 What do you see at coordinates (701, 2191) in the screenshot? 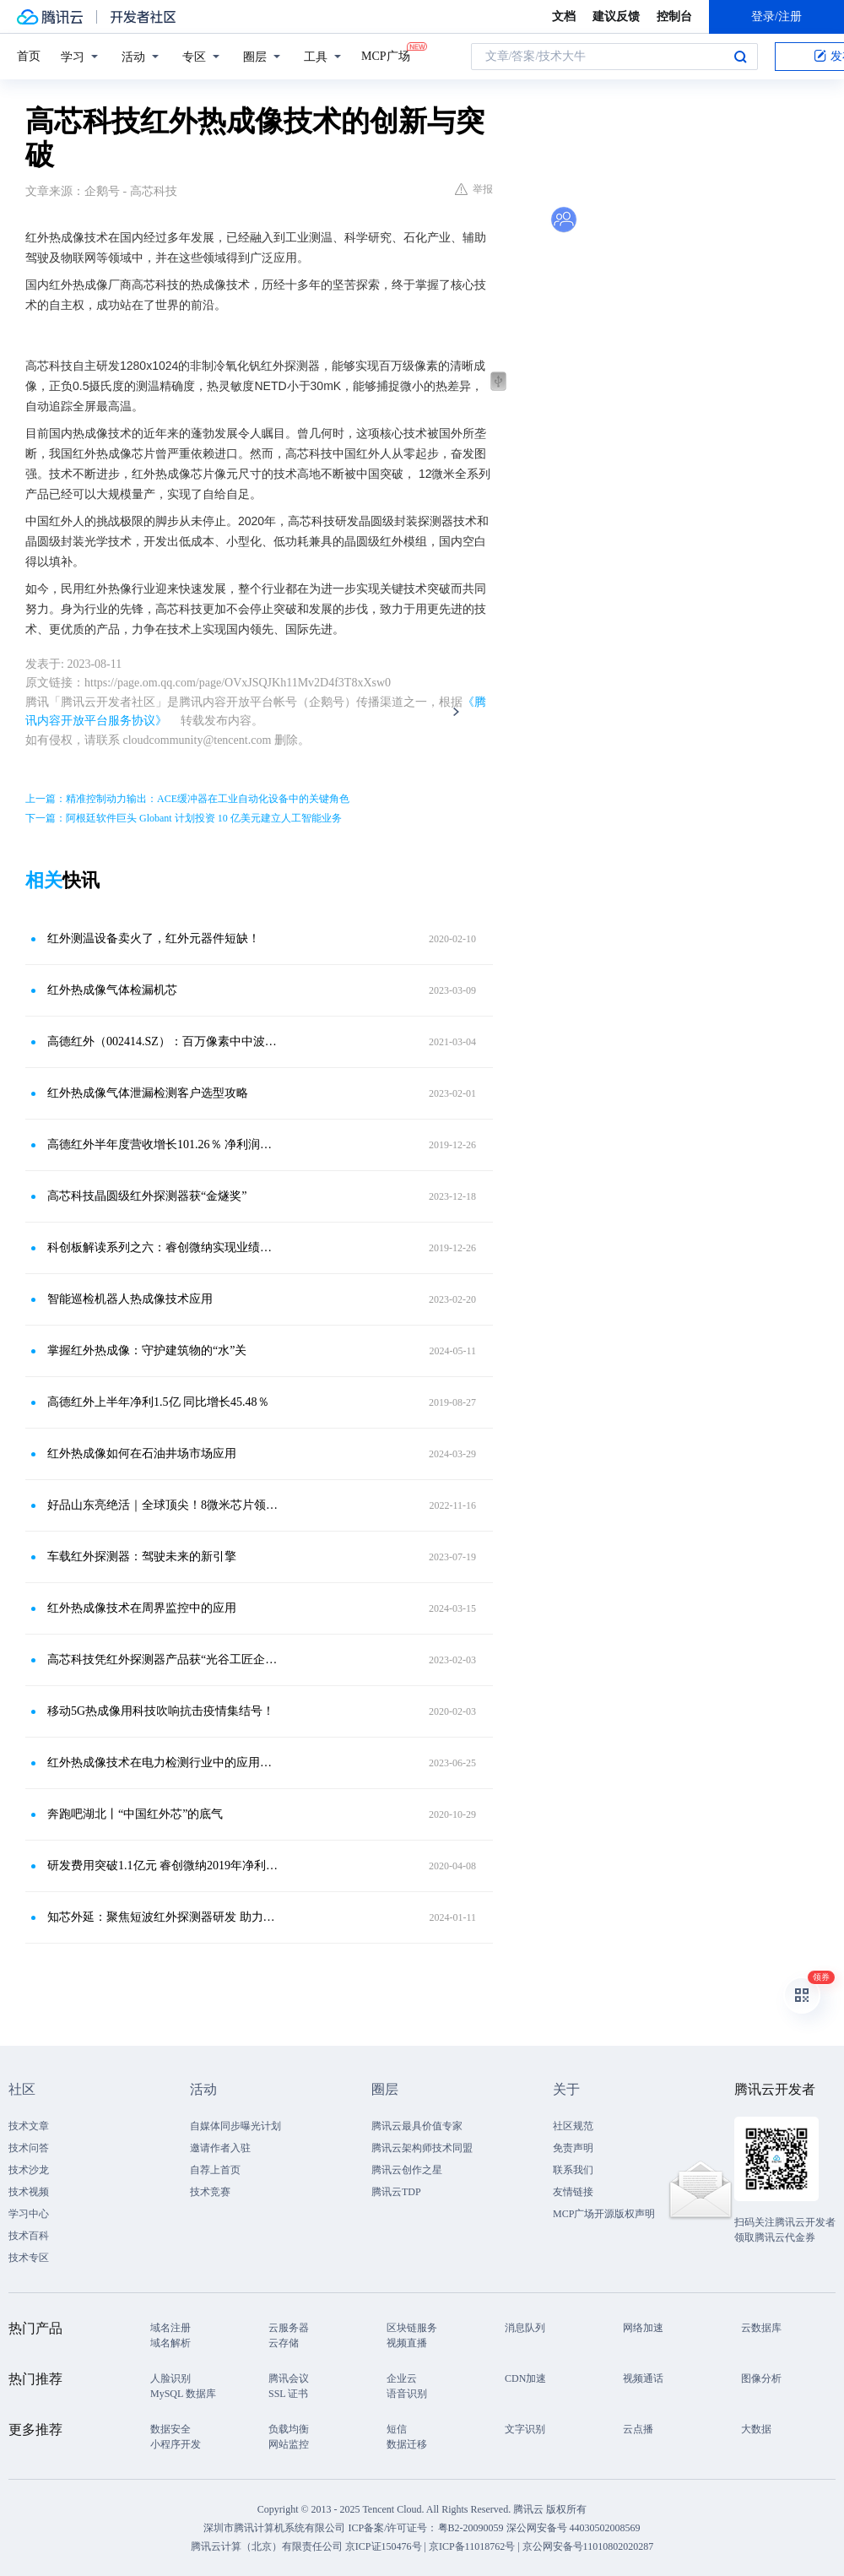
I see `open mail or email application` at bounding box center [701, 2191].